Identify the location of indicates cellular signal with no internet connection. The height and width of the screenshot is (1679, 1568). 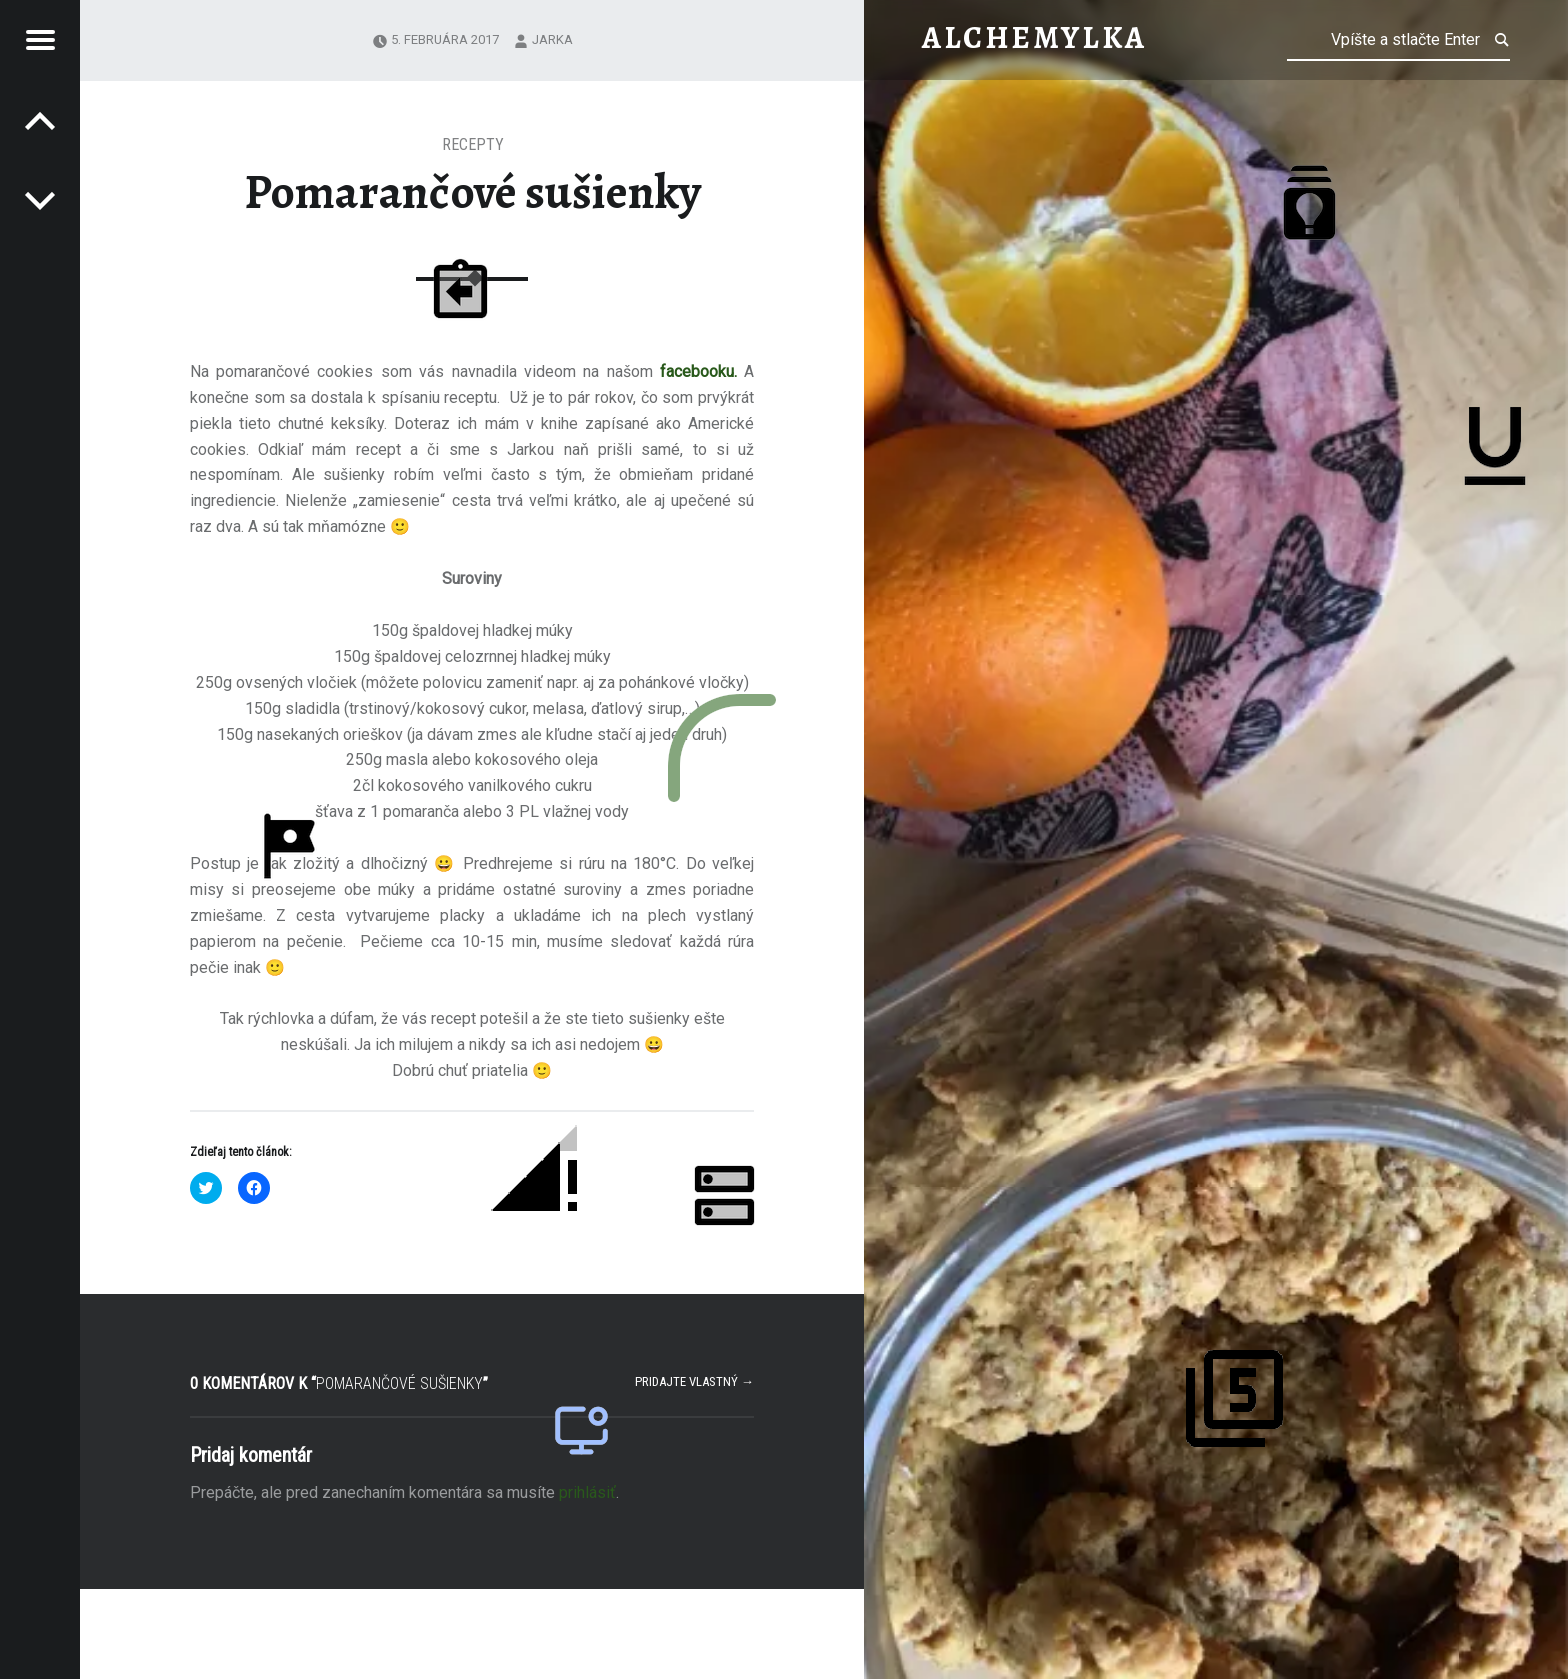
(534, 1168).